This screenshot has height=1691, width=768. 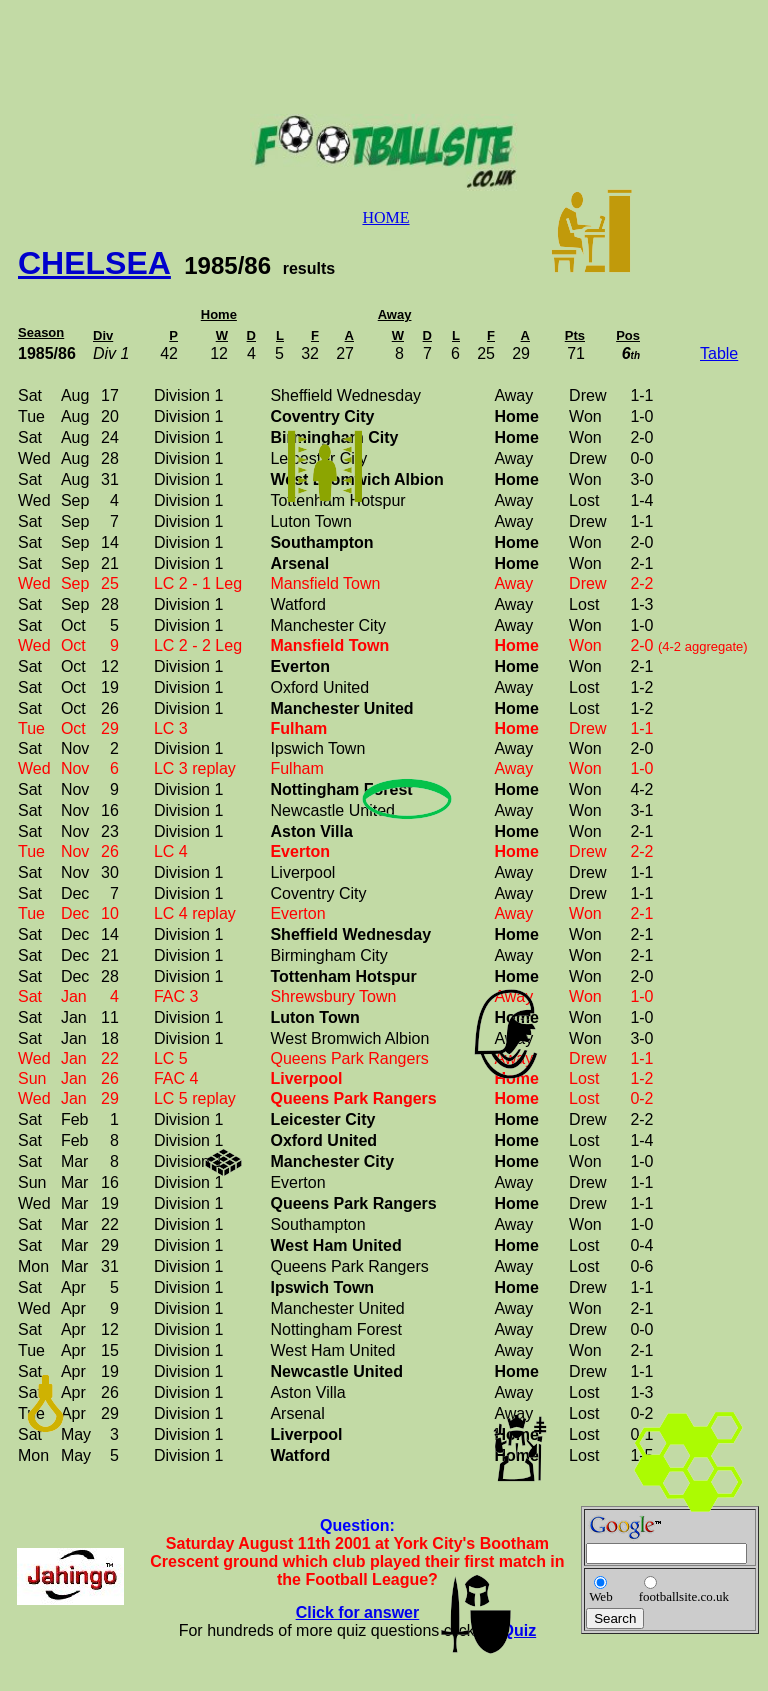 I want to click on indicates a pit or trap hazard in gameplay, so click(x=407, y=799).